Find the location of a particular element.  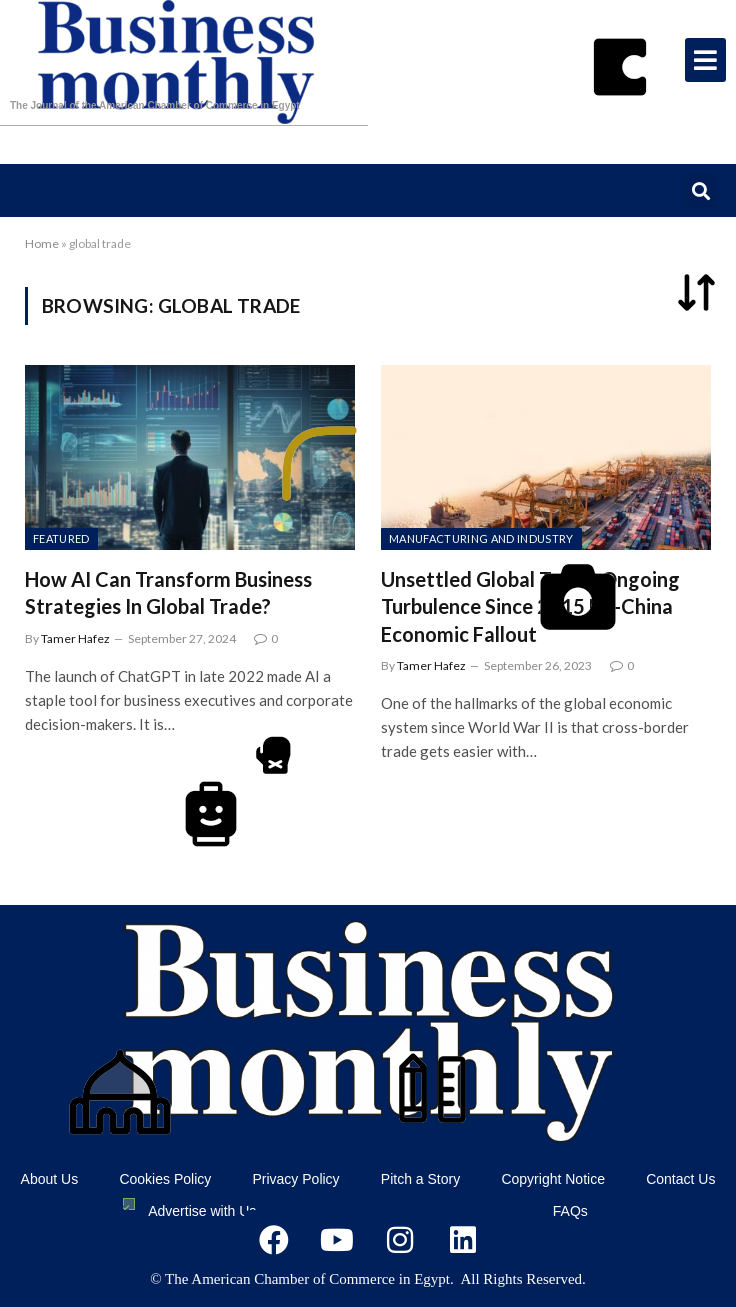

mark task as complete is located at coordinates (129, 1204).